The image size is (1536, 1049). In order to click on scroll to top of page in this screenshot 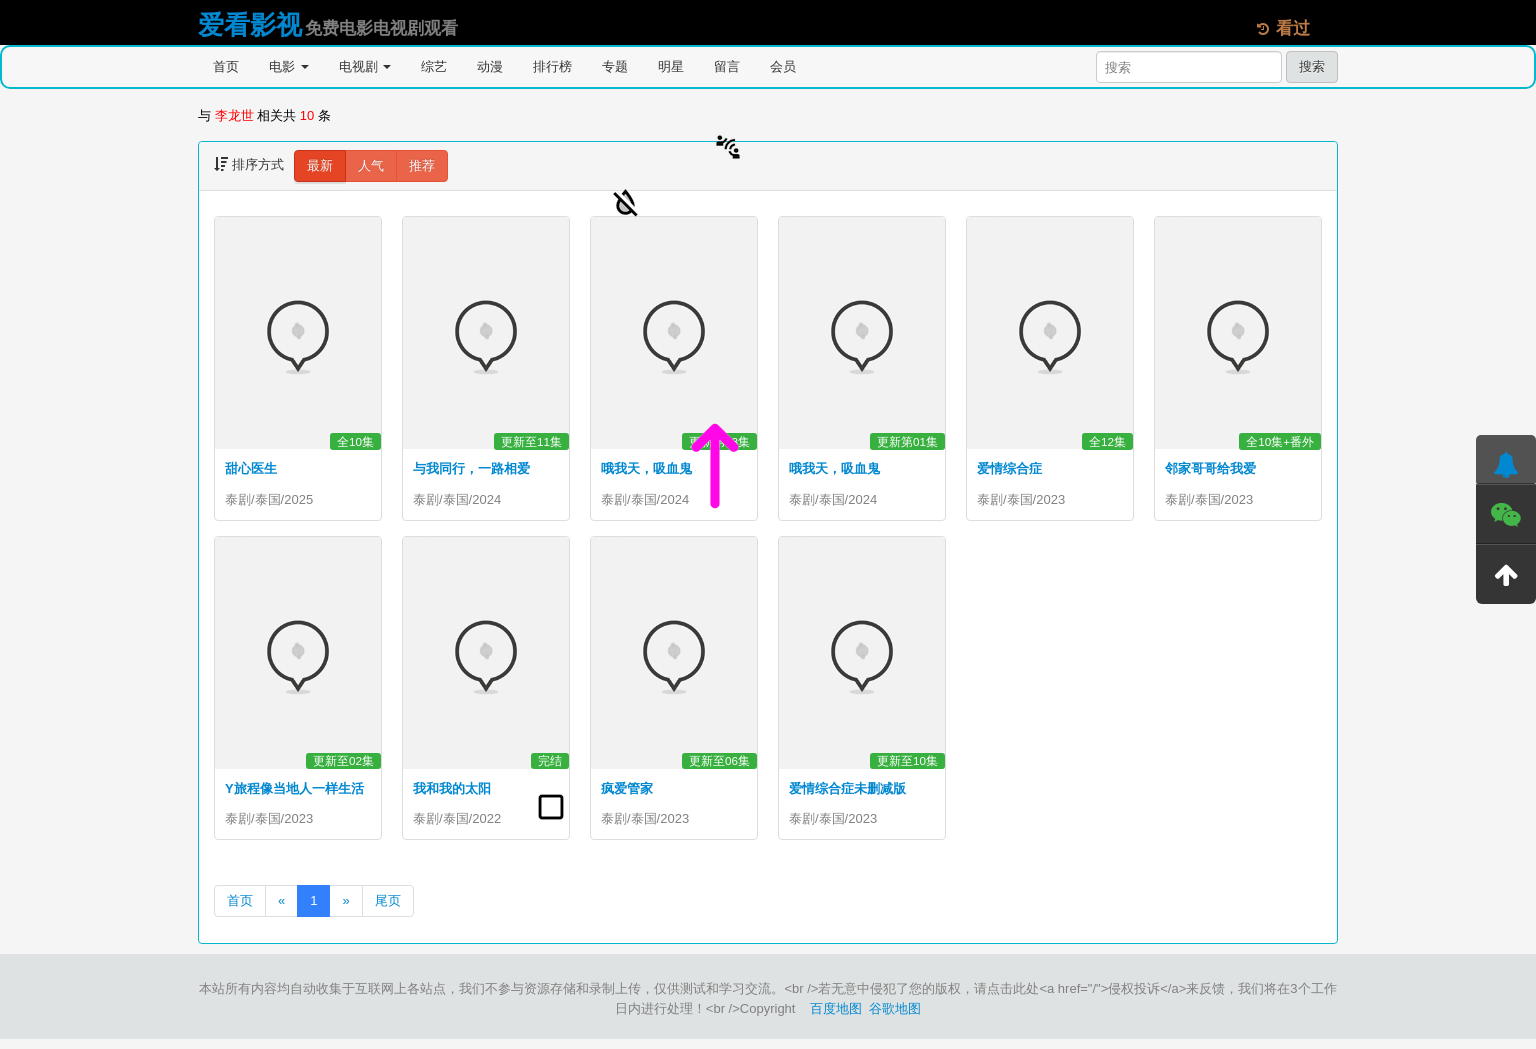, I will do `click(715, 466)`.